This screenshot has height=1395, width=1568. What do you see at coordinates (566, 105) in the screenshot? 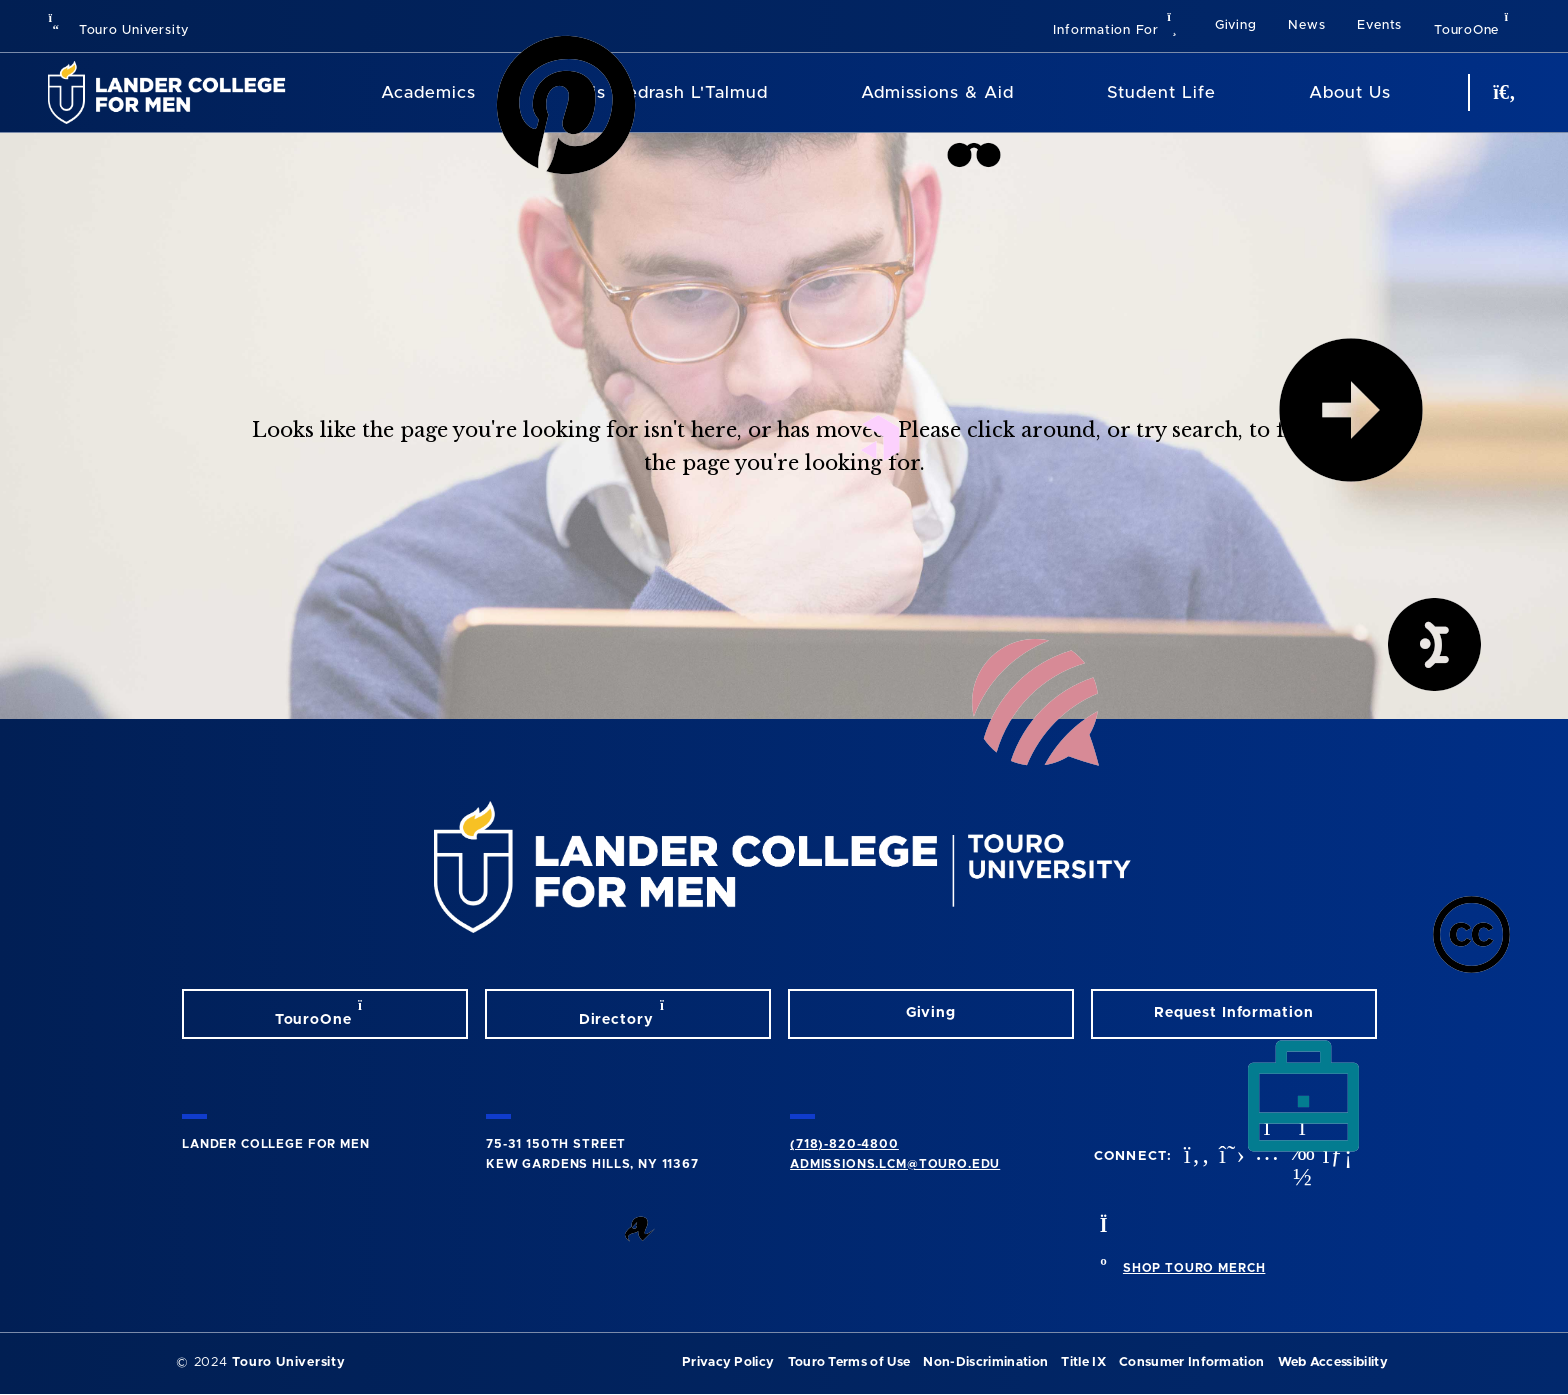
I see `open Pinterest app` at bounding box center [566, 105].